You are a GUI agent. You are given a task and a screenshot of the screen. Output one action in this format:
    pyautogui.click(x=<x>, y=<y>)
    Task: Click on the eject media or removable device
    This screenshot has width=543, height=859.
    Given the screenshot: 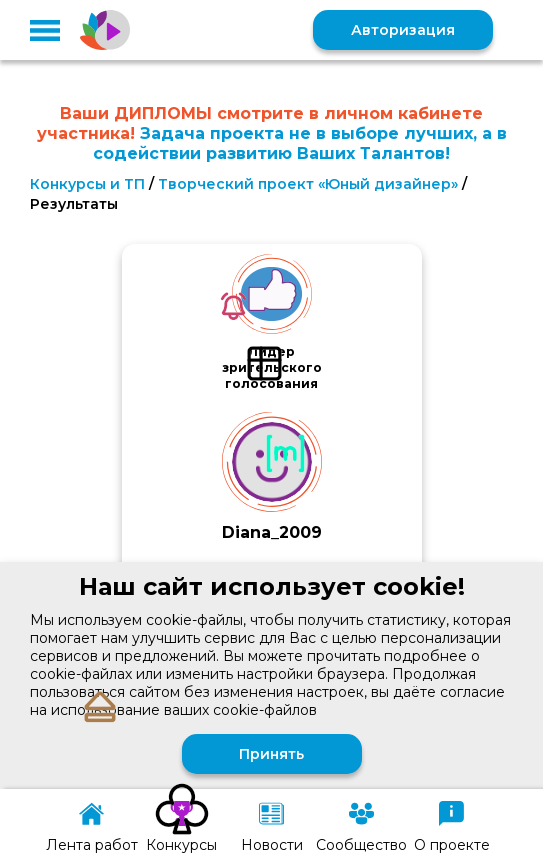 What is the action you would take?
    pyautogui.click(x=100, y=709)
    